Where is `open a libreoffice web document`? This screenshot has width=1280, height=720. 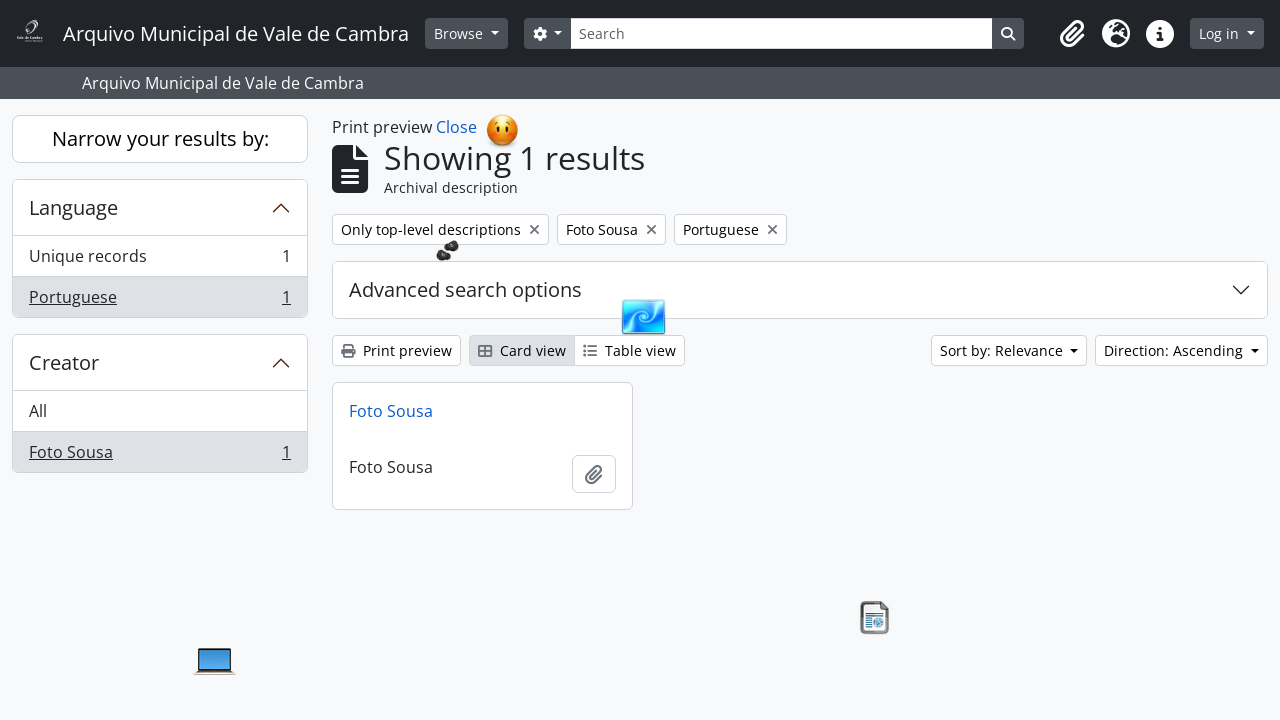
open a libreoffice web document is located at coordinates (874, 617).